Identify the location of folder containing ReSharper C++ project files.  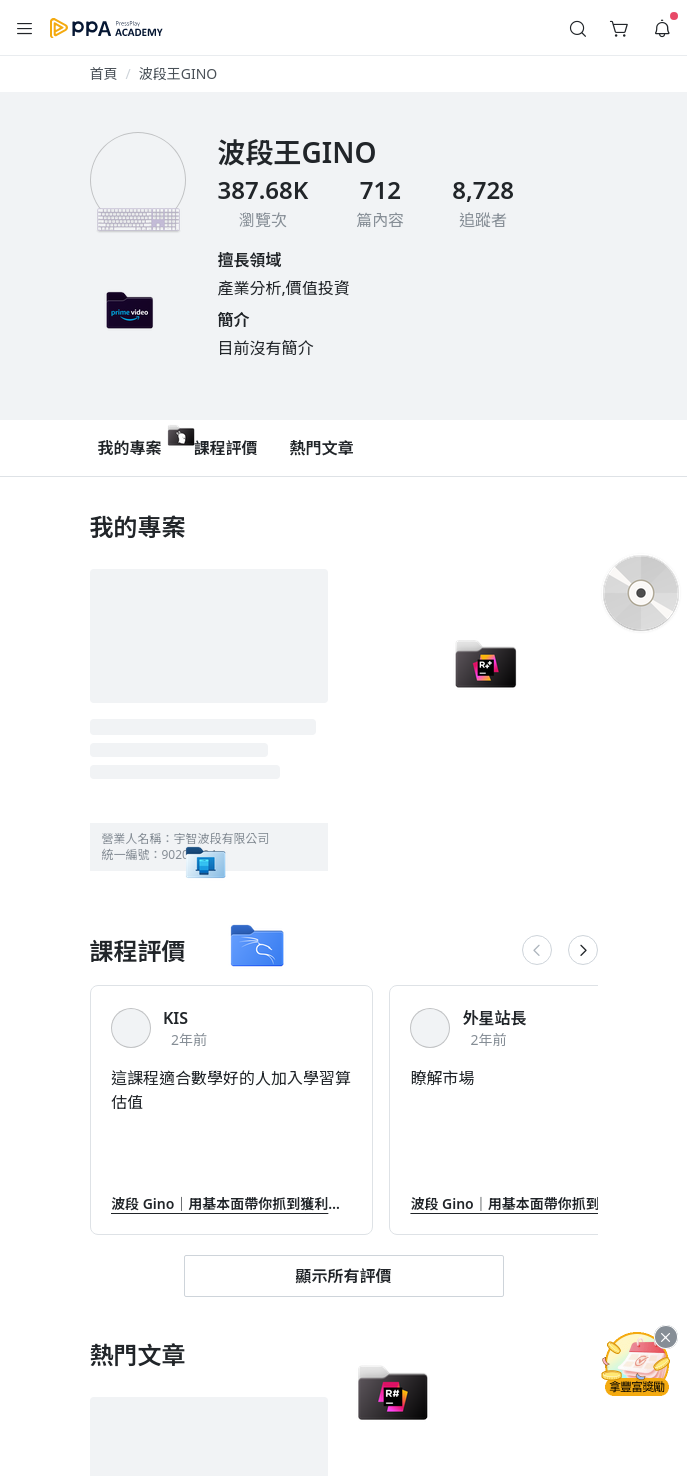
(485, 665).